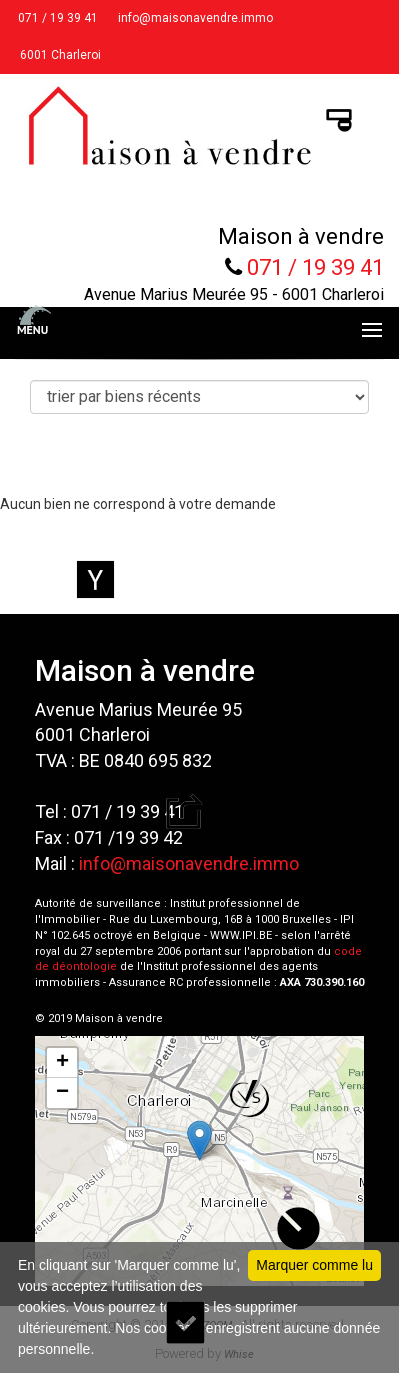 The height and width of the screenshot is (1373, 399). I want to click on ruby on rails framework logo, so click(35, 315).